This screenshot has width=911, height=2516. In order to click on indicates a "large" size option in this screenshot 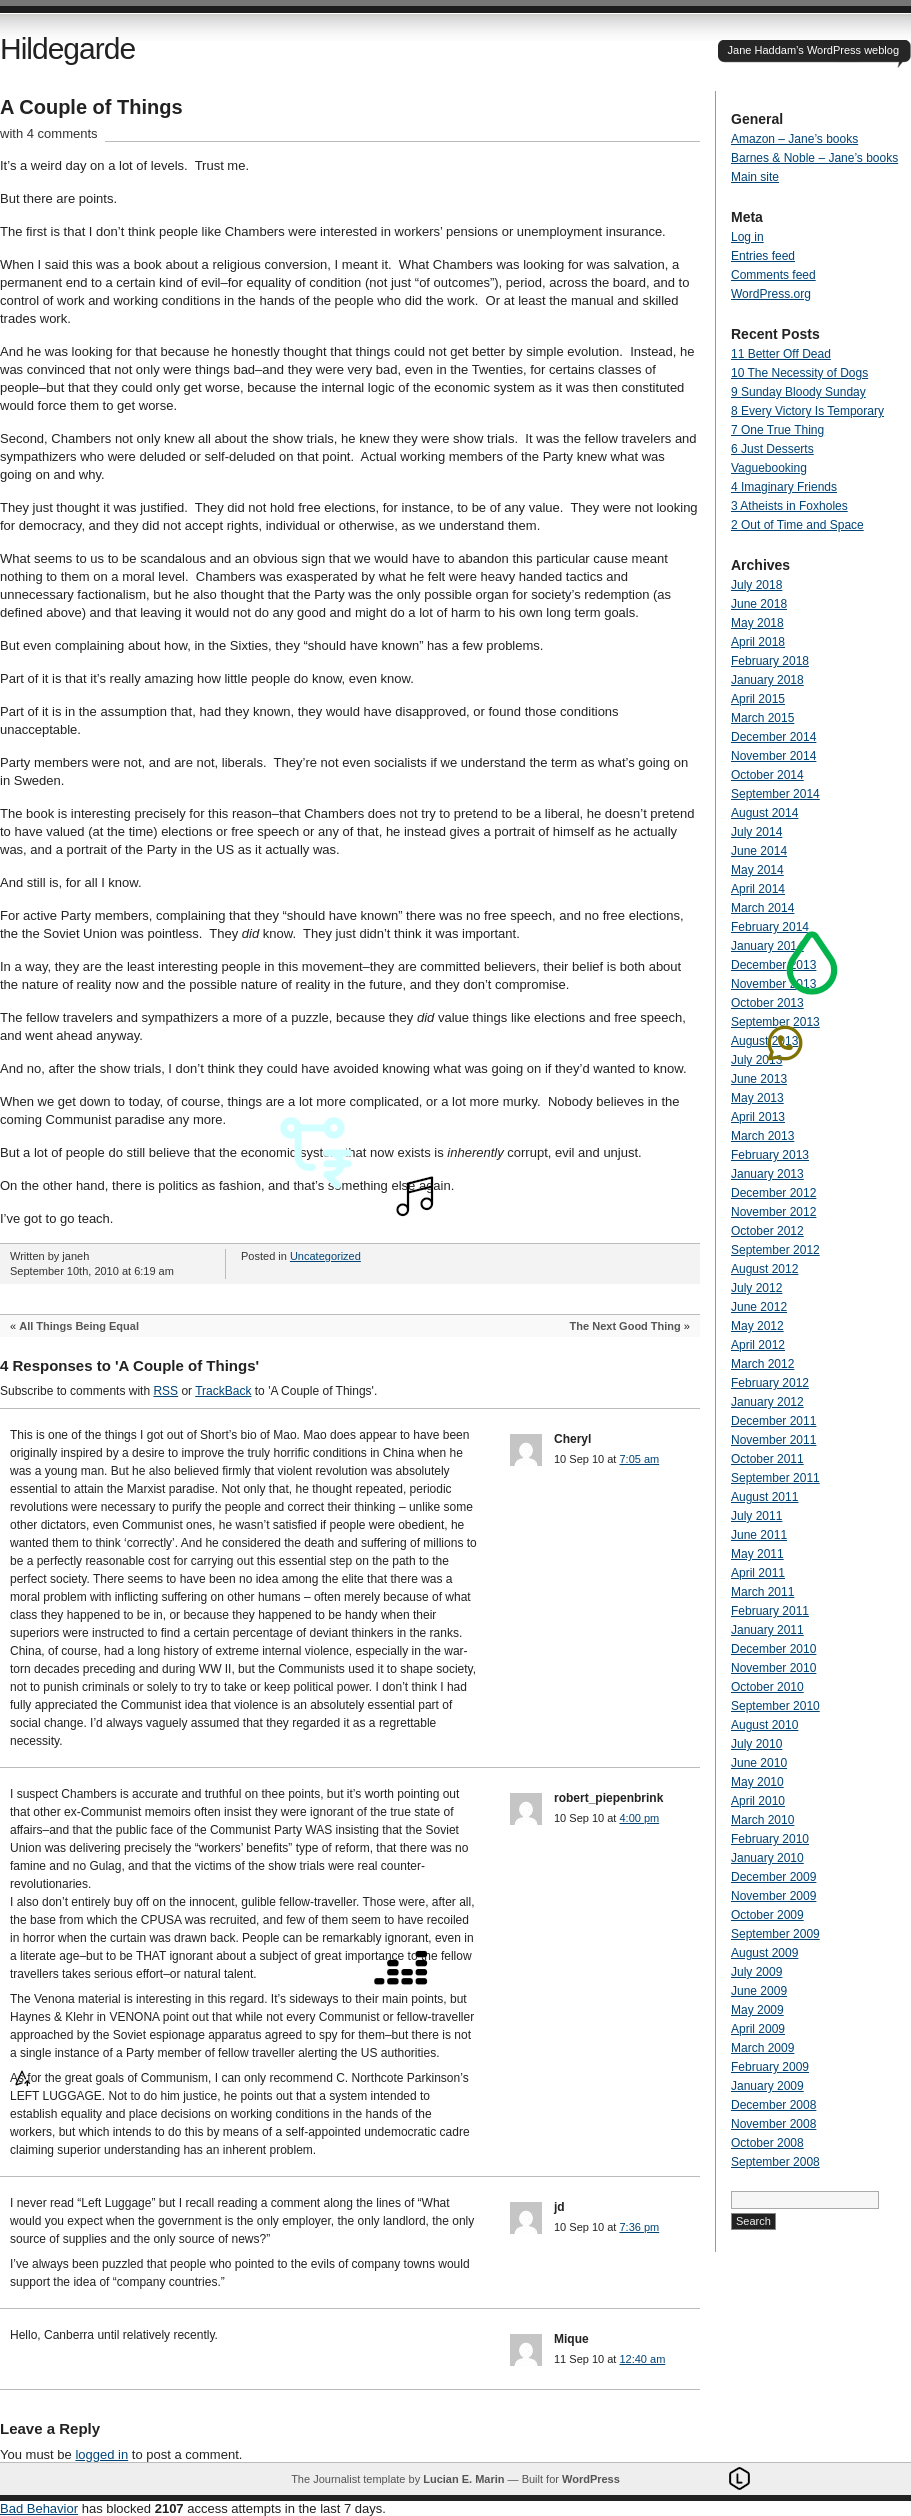, I will do `click(739, 2478)`.